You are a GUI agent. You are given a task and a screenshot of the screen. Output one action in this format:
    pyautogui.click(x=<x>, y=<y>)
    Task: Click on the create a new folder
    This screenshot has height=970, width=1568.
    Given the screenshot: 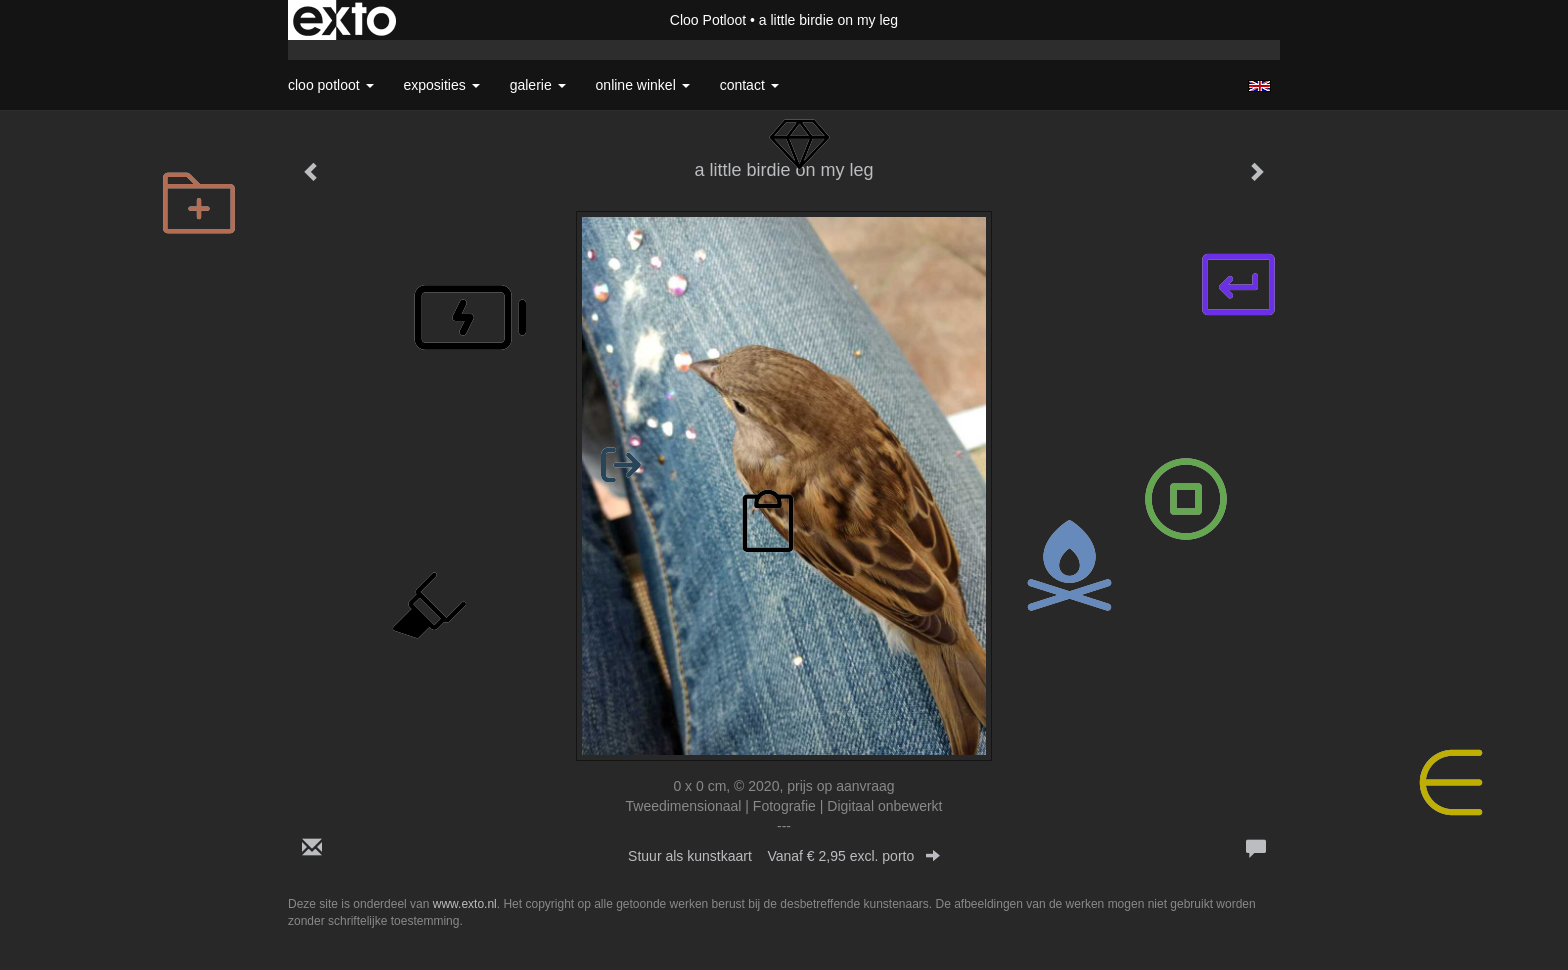 What is the action you would take?
    pyautogui.click(x=199, y=203)
    